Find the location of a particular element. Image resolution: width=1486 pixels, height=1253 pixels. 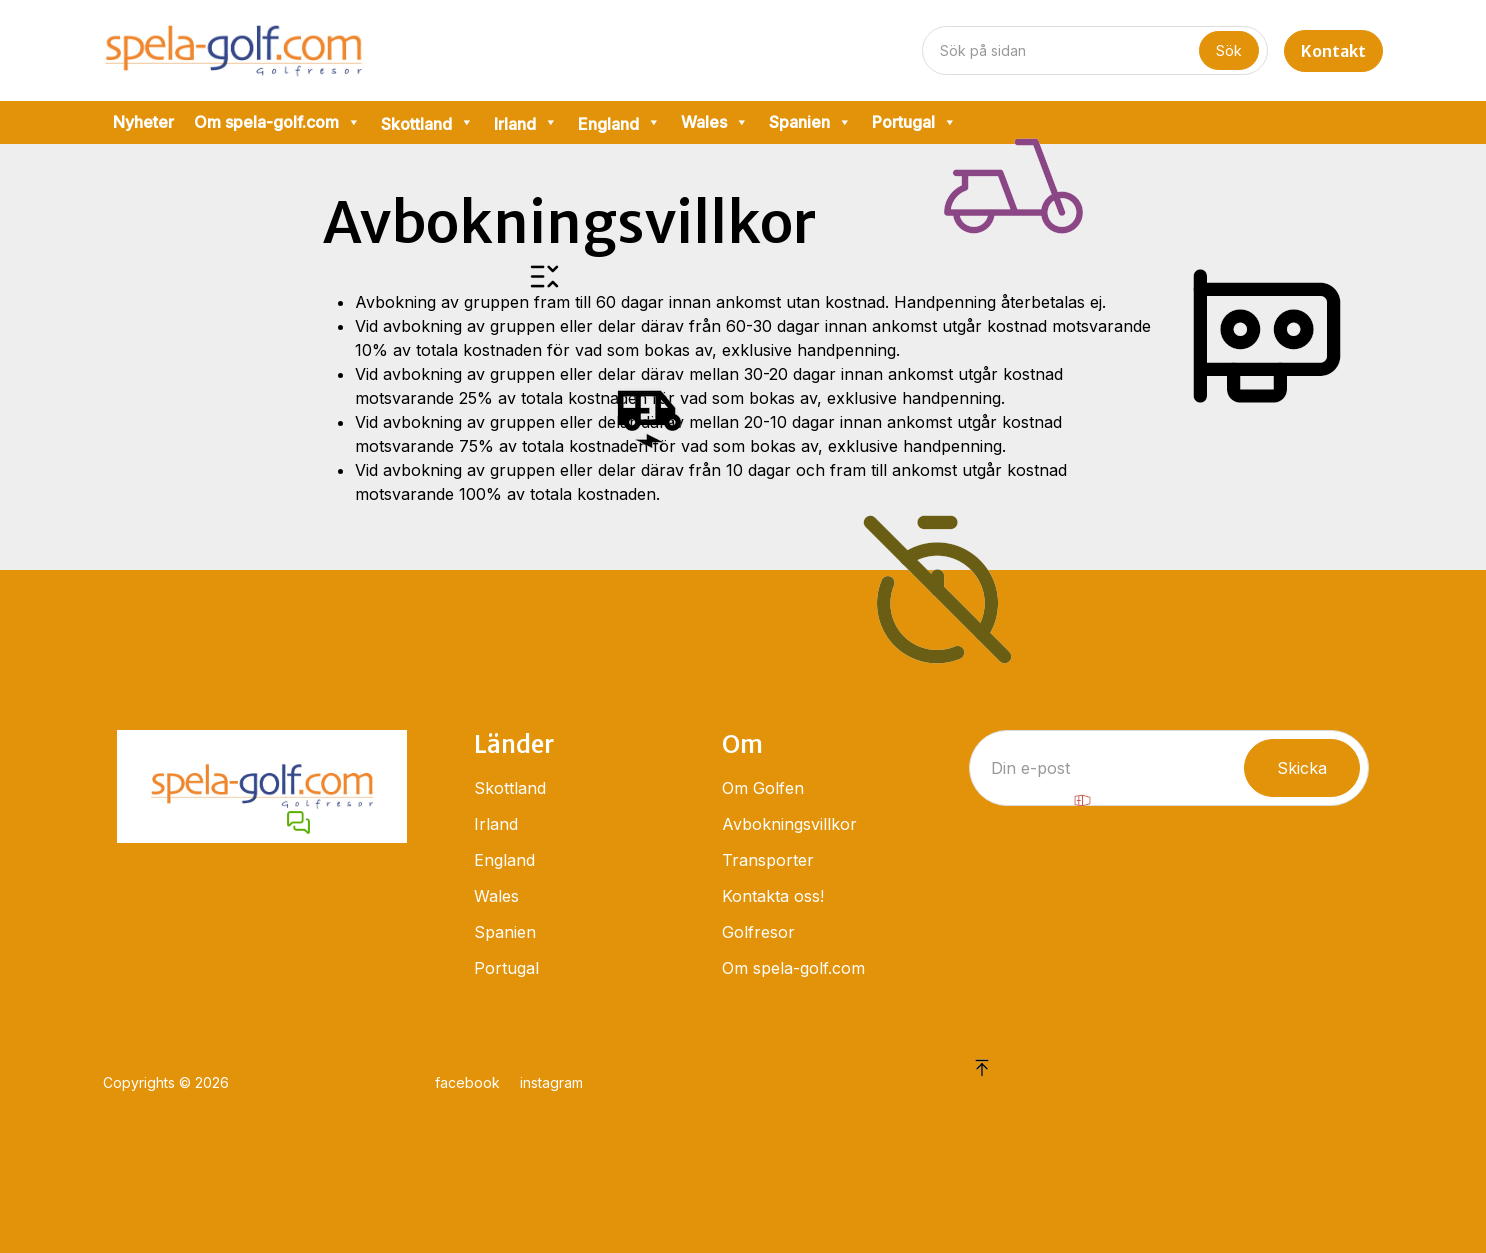

collapse or expand all list items is located at coordinates (544, 276).